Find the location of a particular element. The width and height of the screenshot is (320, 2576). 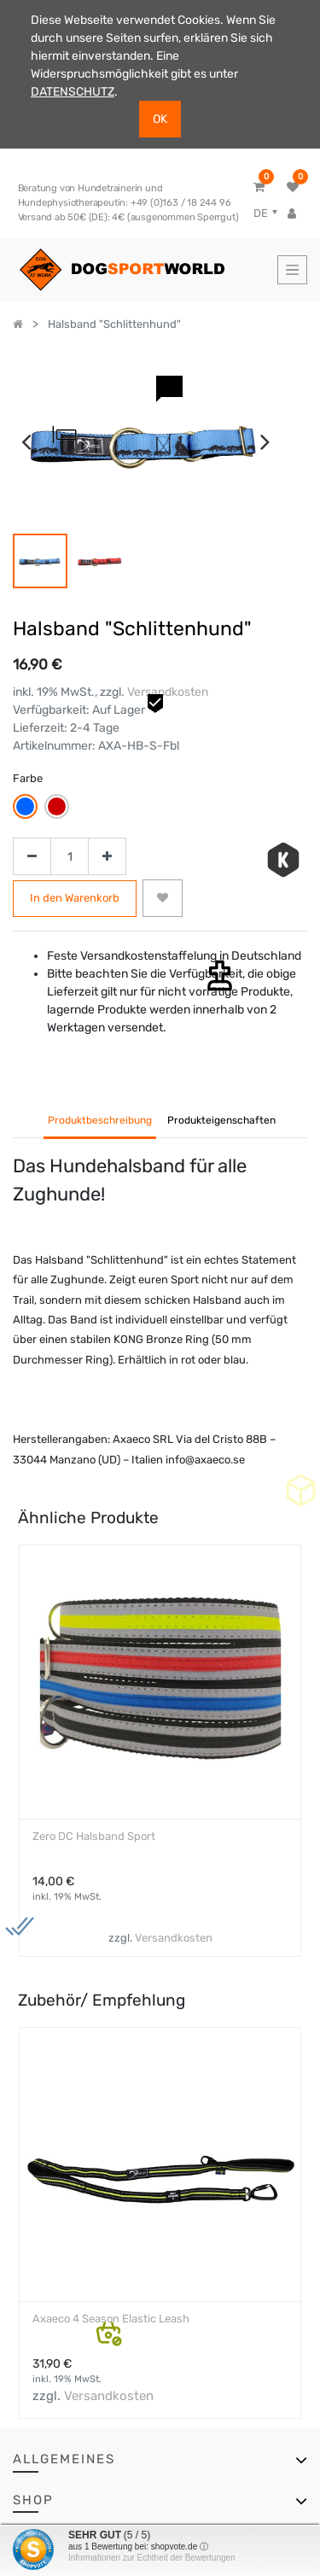

indicates a keyboard shortcut or hotkey is located at coordinates (283, 860).